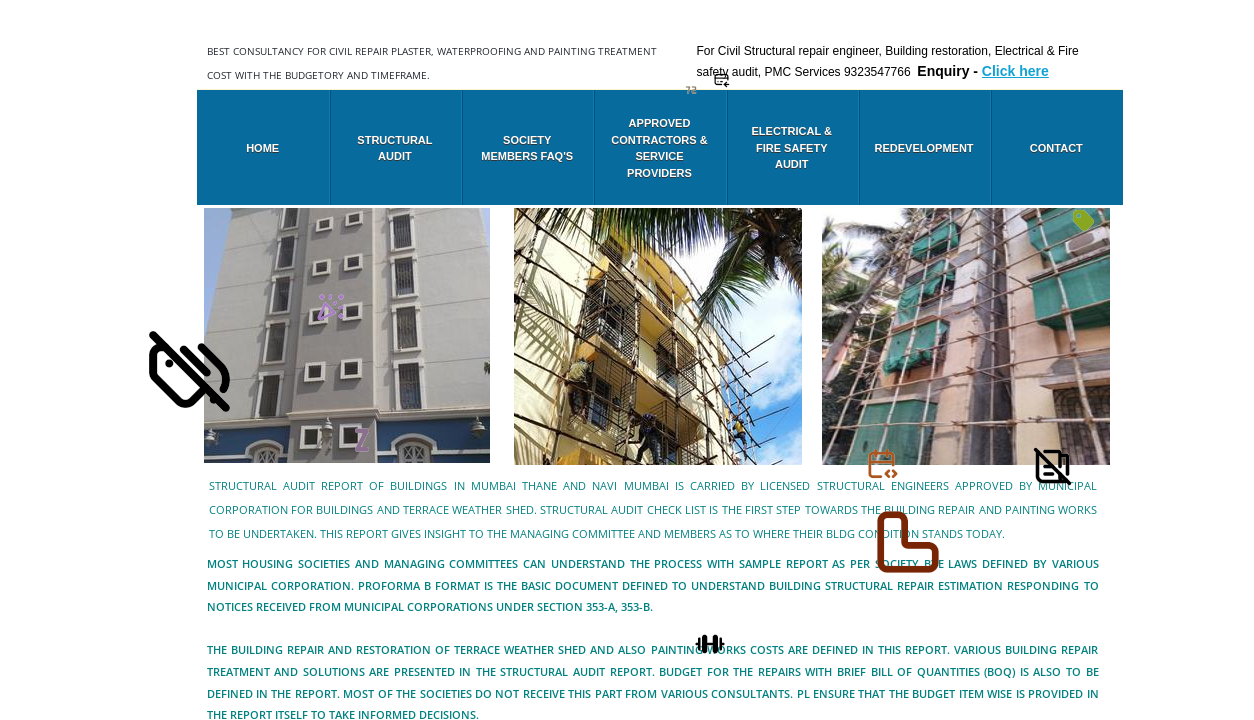 The width and height of the screenshot is (1254, 720). I want to click on celebration or success notification, so click(331, 306).